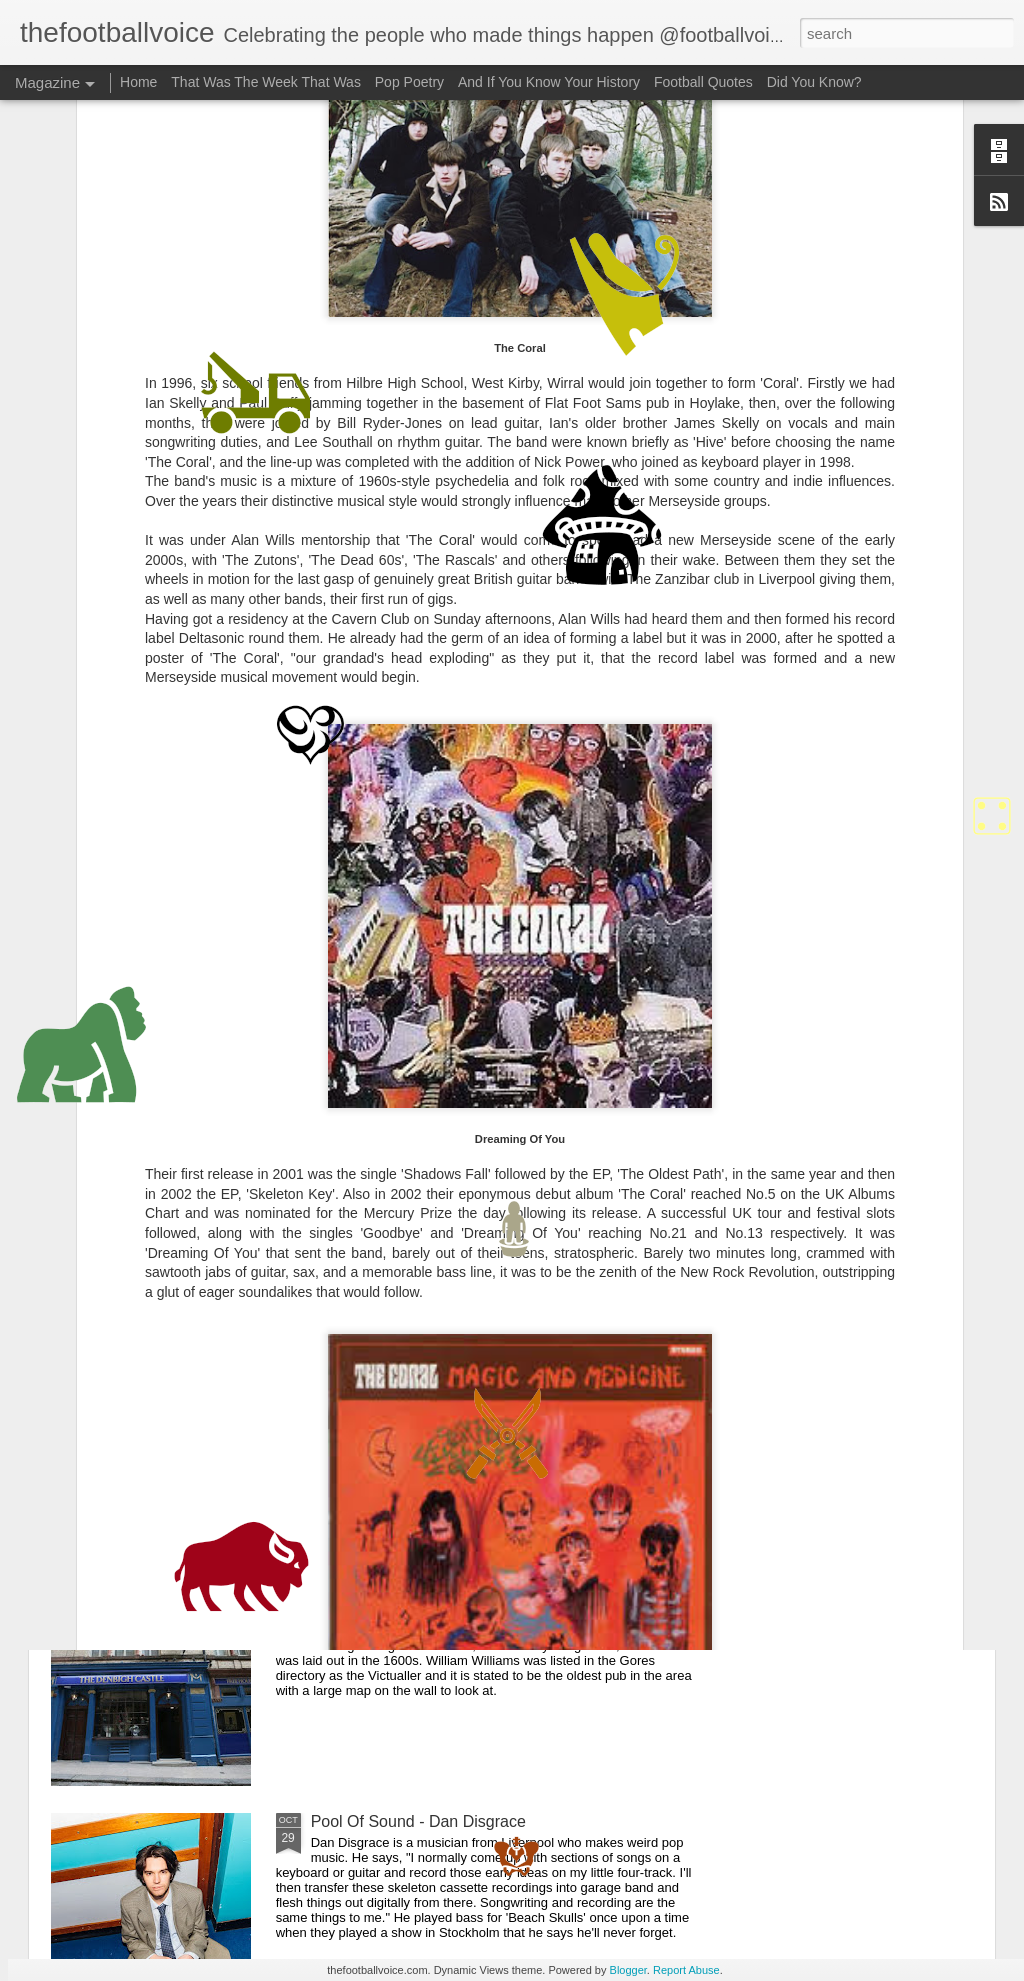 This screenshot has height=1981, width=1024. What do you see at coordinates (992, 816) in the screenshot?
I see `roll the dice or randomize selection` at bounding box center [992, 816].